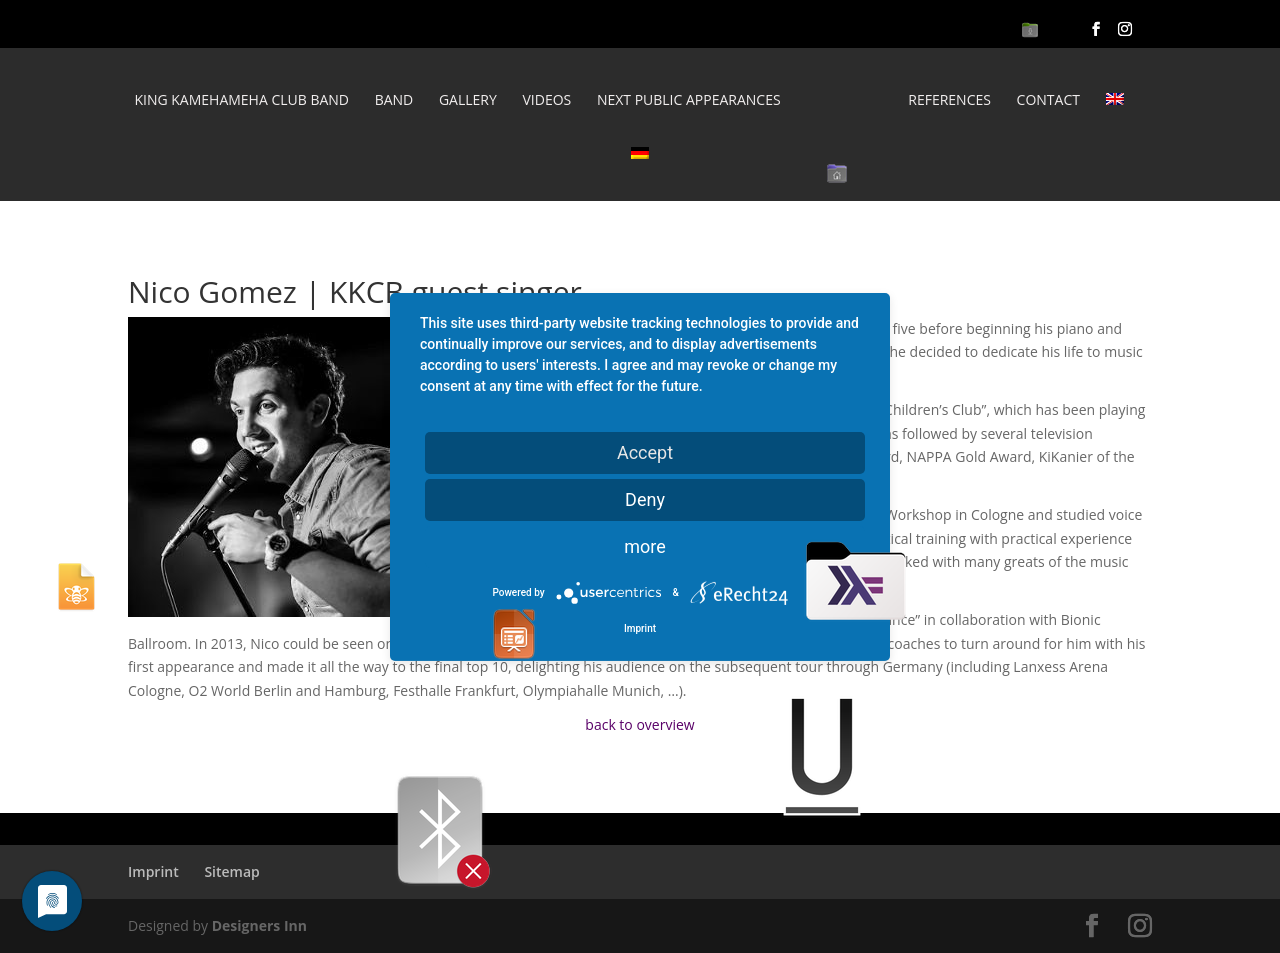 This screenshot has width=1280, height=953. Describe the element at coordinates (822, 756) in the screenshot. I see `apply underline formatting to selected text` at that location.